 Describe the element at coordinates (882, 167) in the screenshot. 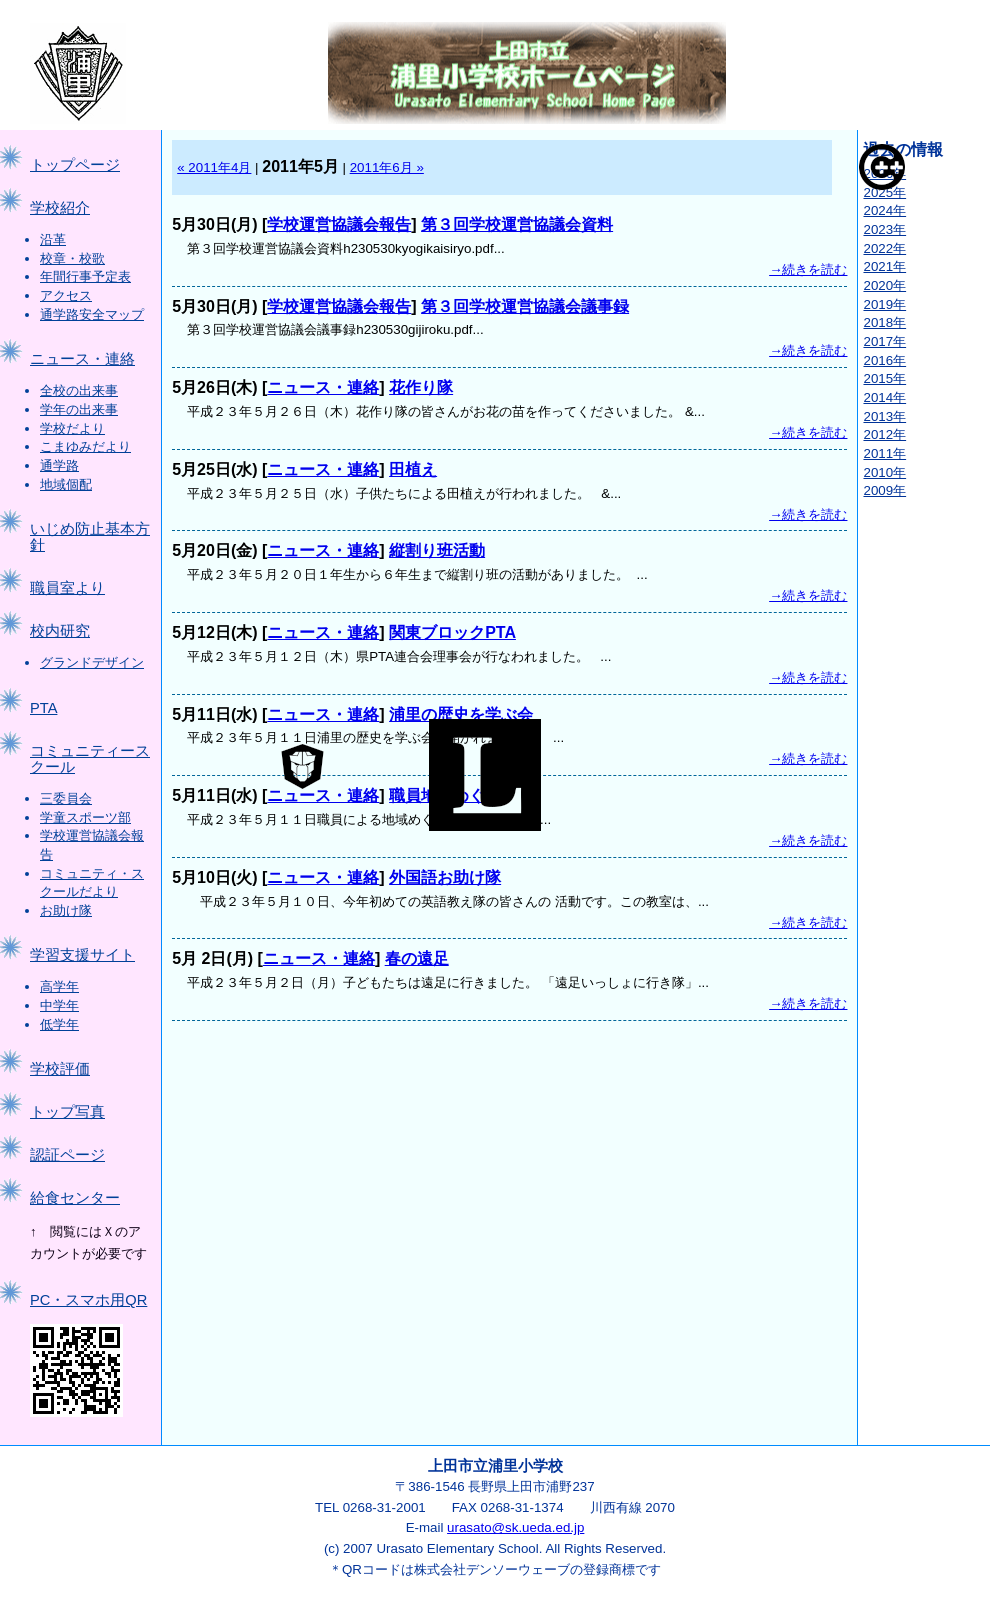

I see `c++ builder IDE logo` at that location.